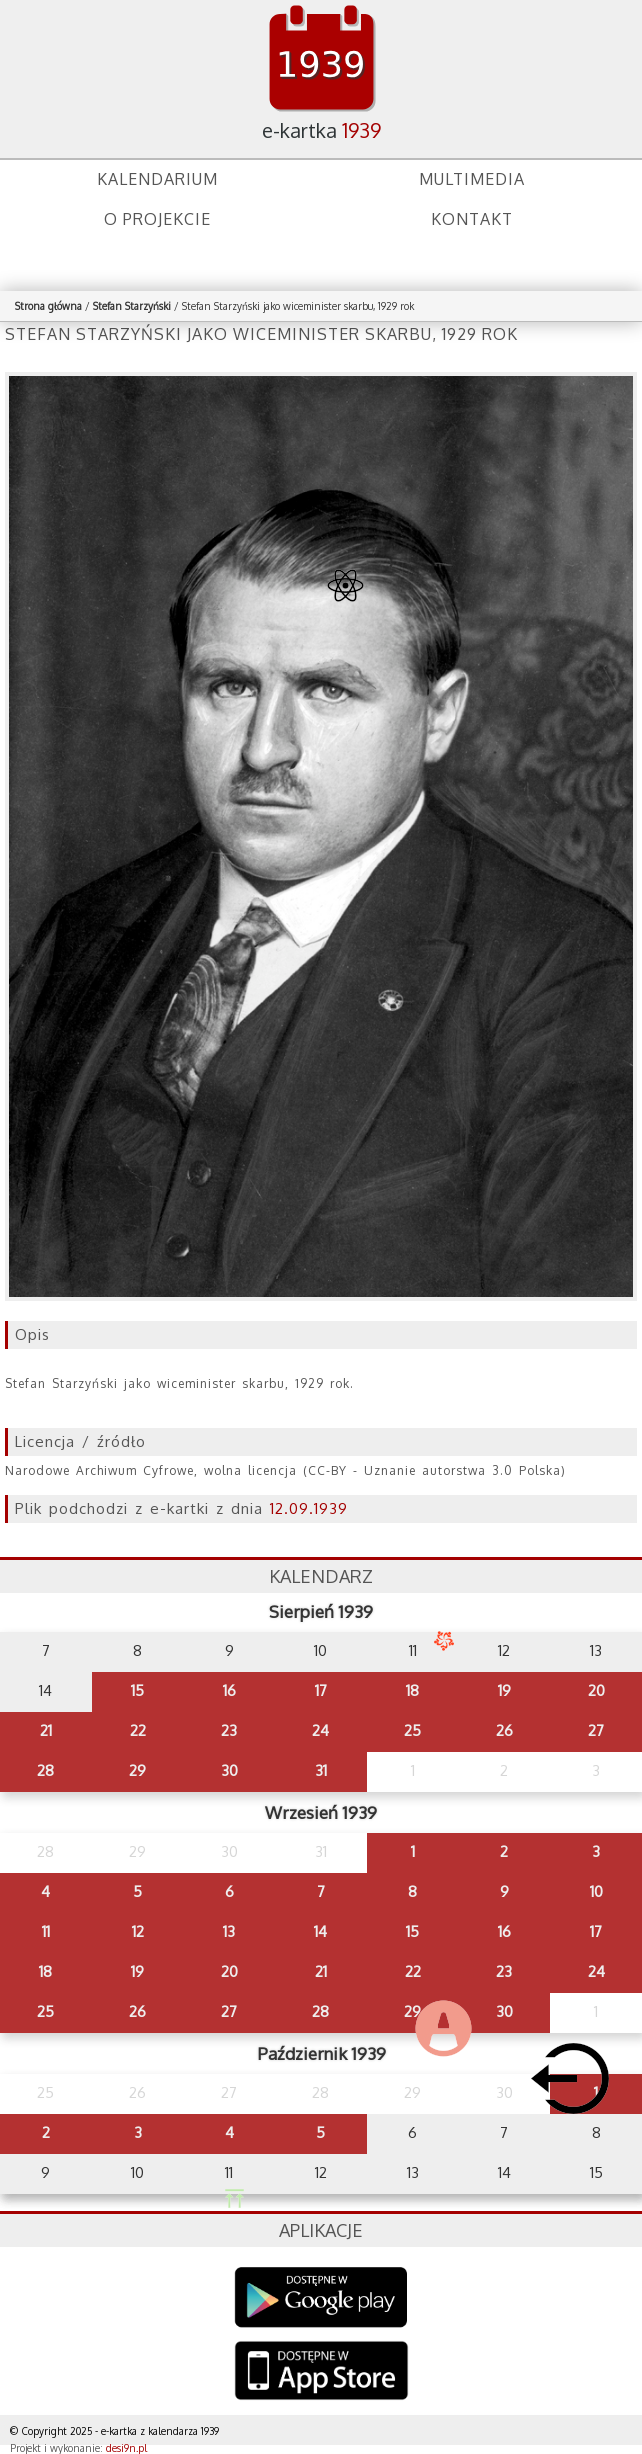  What do you see at coordinates (234, 2198) in the screenshot?
I see `align selected content to the top edge` at bounding box center [234, 2198].